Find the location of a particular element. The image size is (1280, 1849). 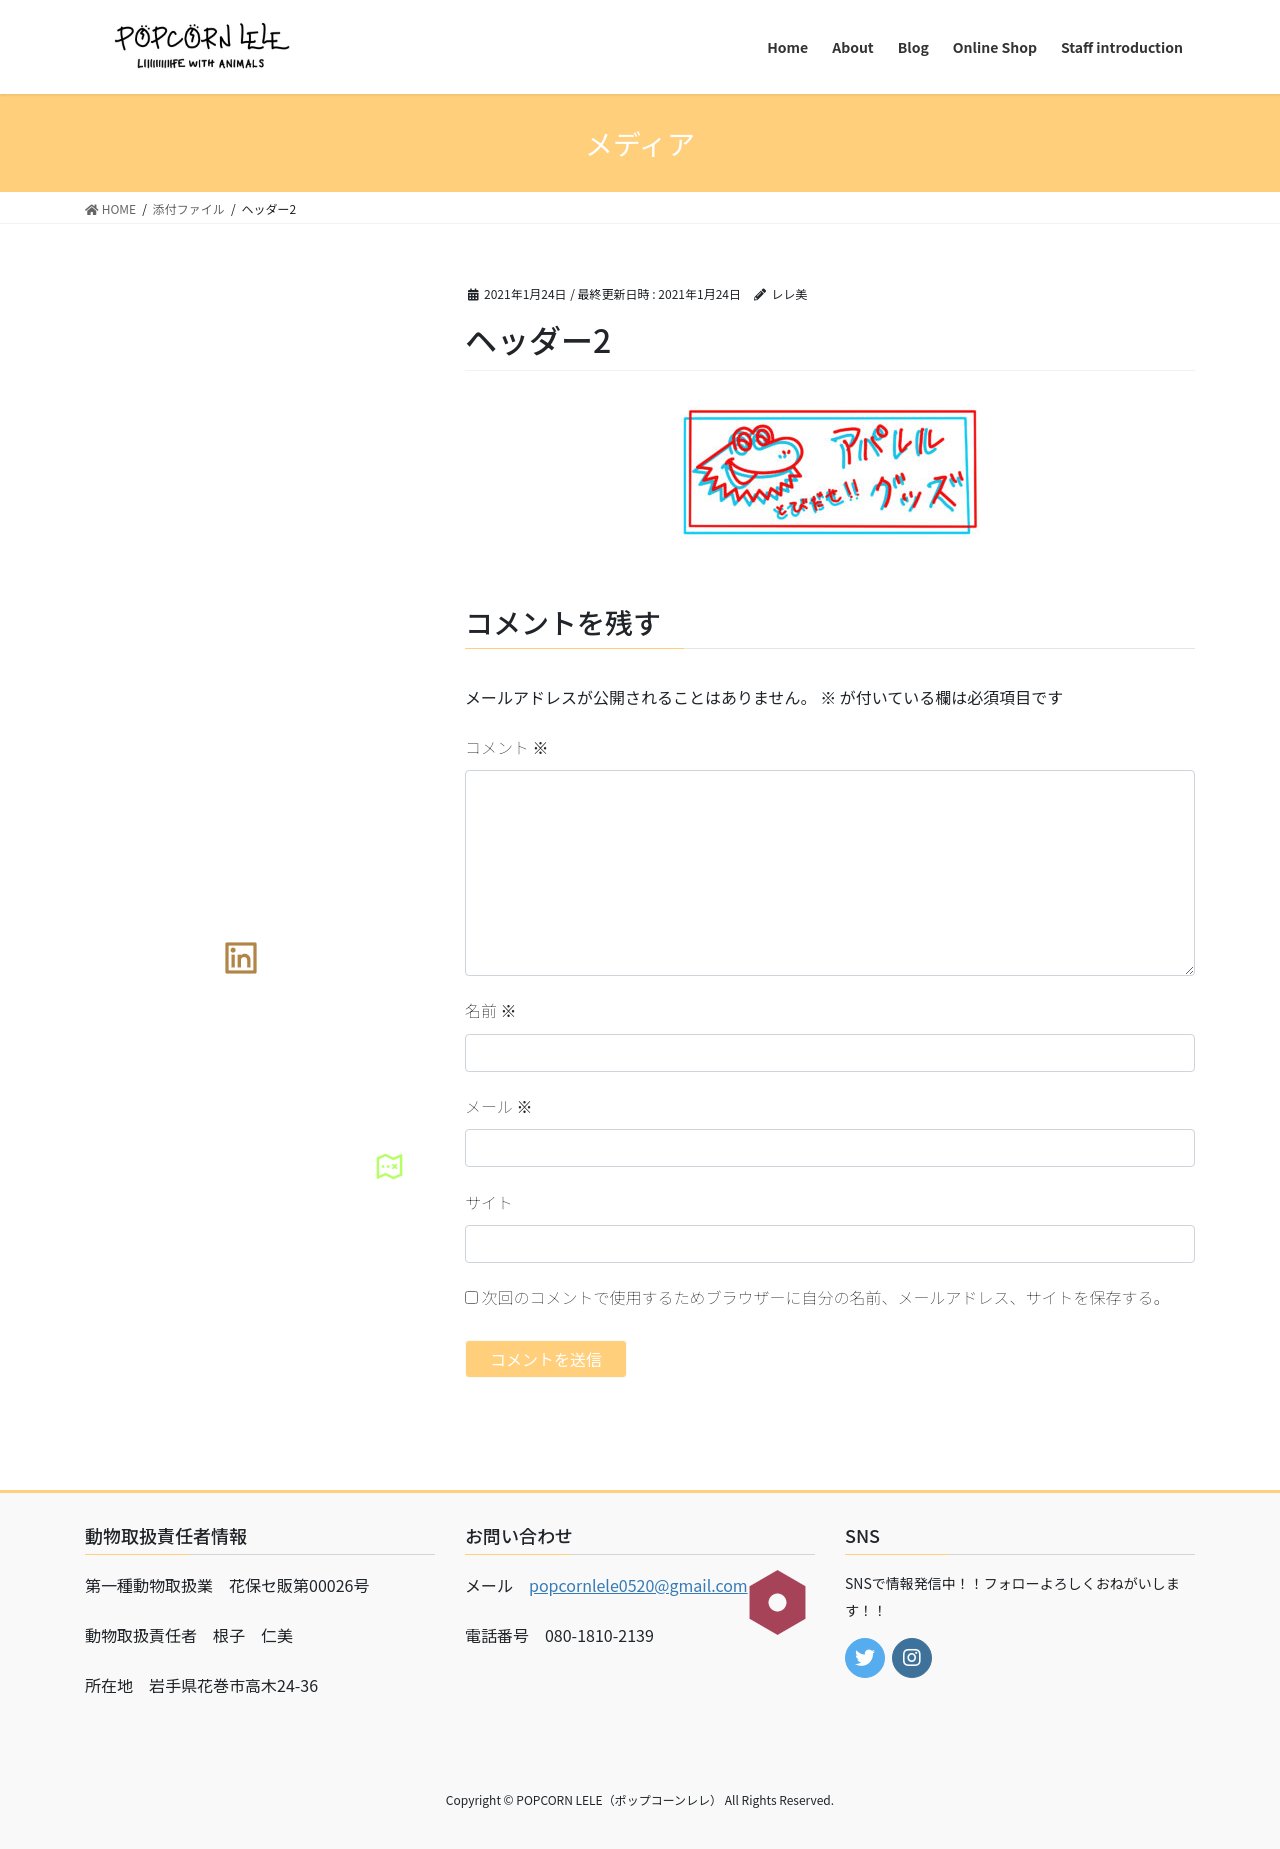

open LinkedIn profile or page is located at coordinates (241, 958).